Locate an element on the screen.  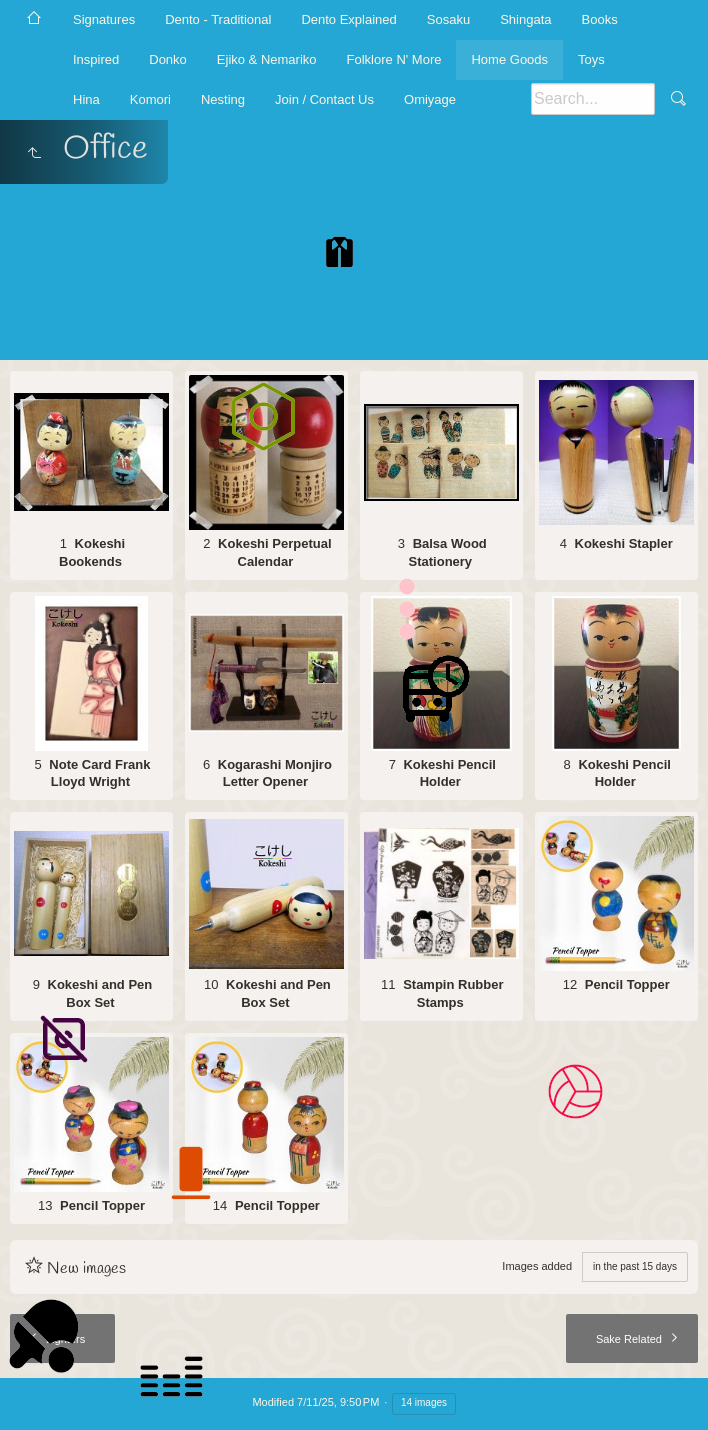
view clothing or apparel items is located at coordinates (339, 252).